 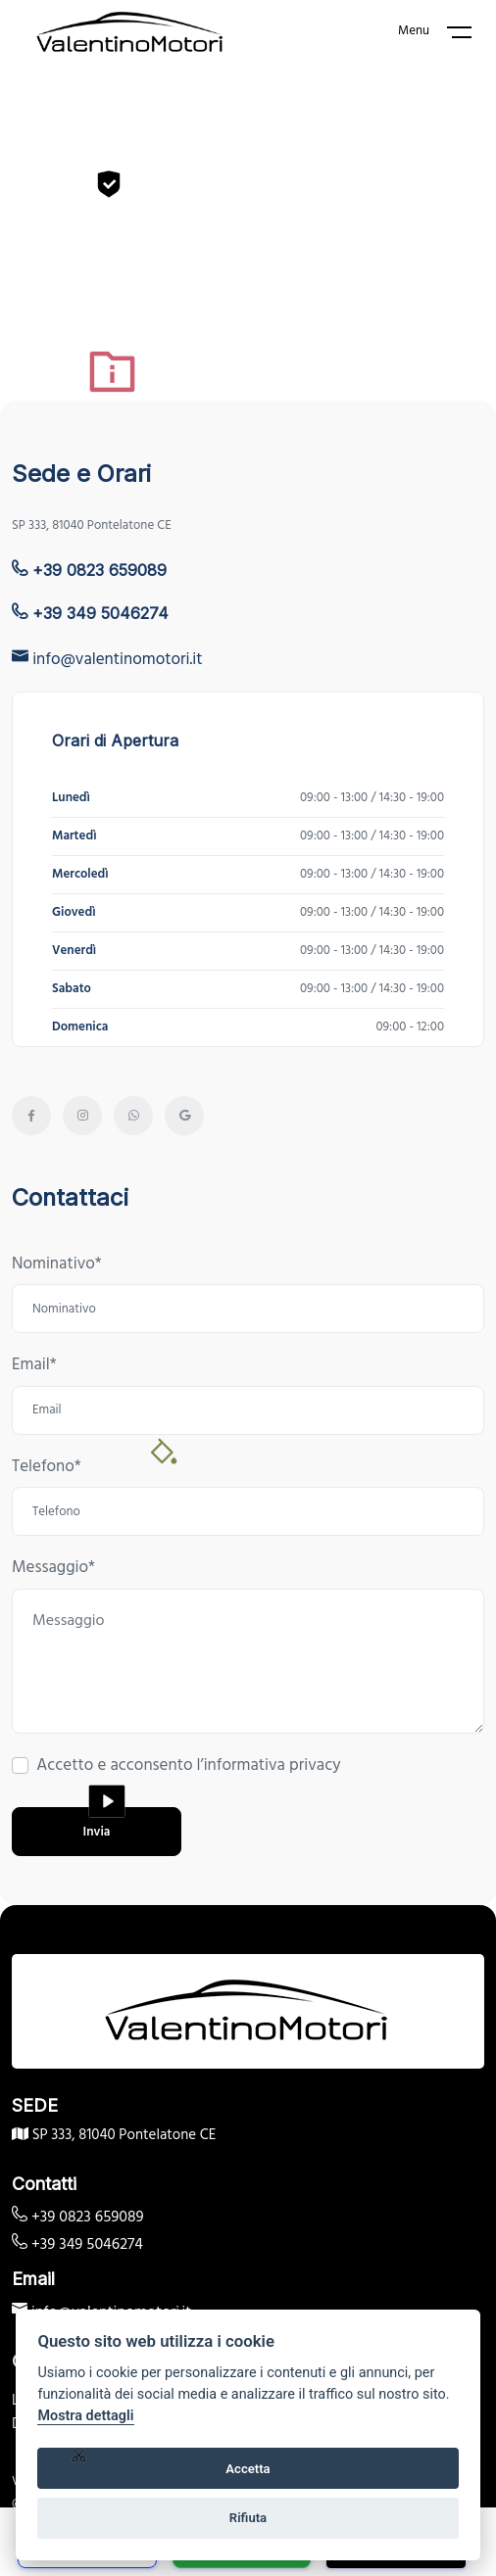 I want to click on access color fill or paint tool, so click(x=163, y=1451).